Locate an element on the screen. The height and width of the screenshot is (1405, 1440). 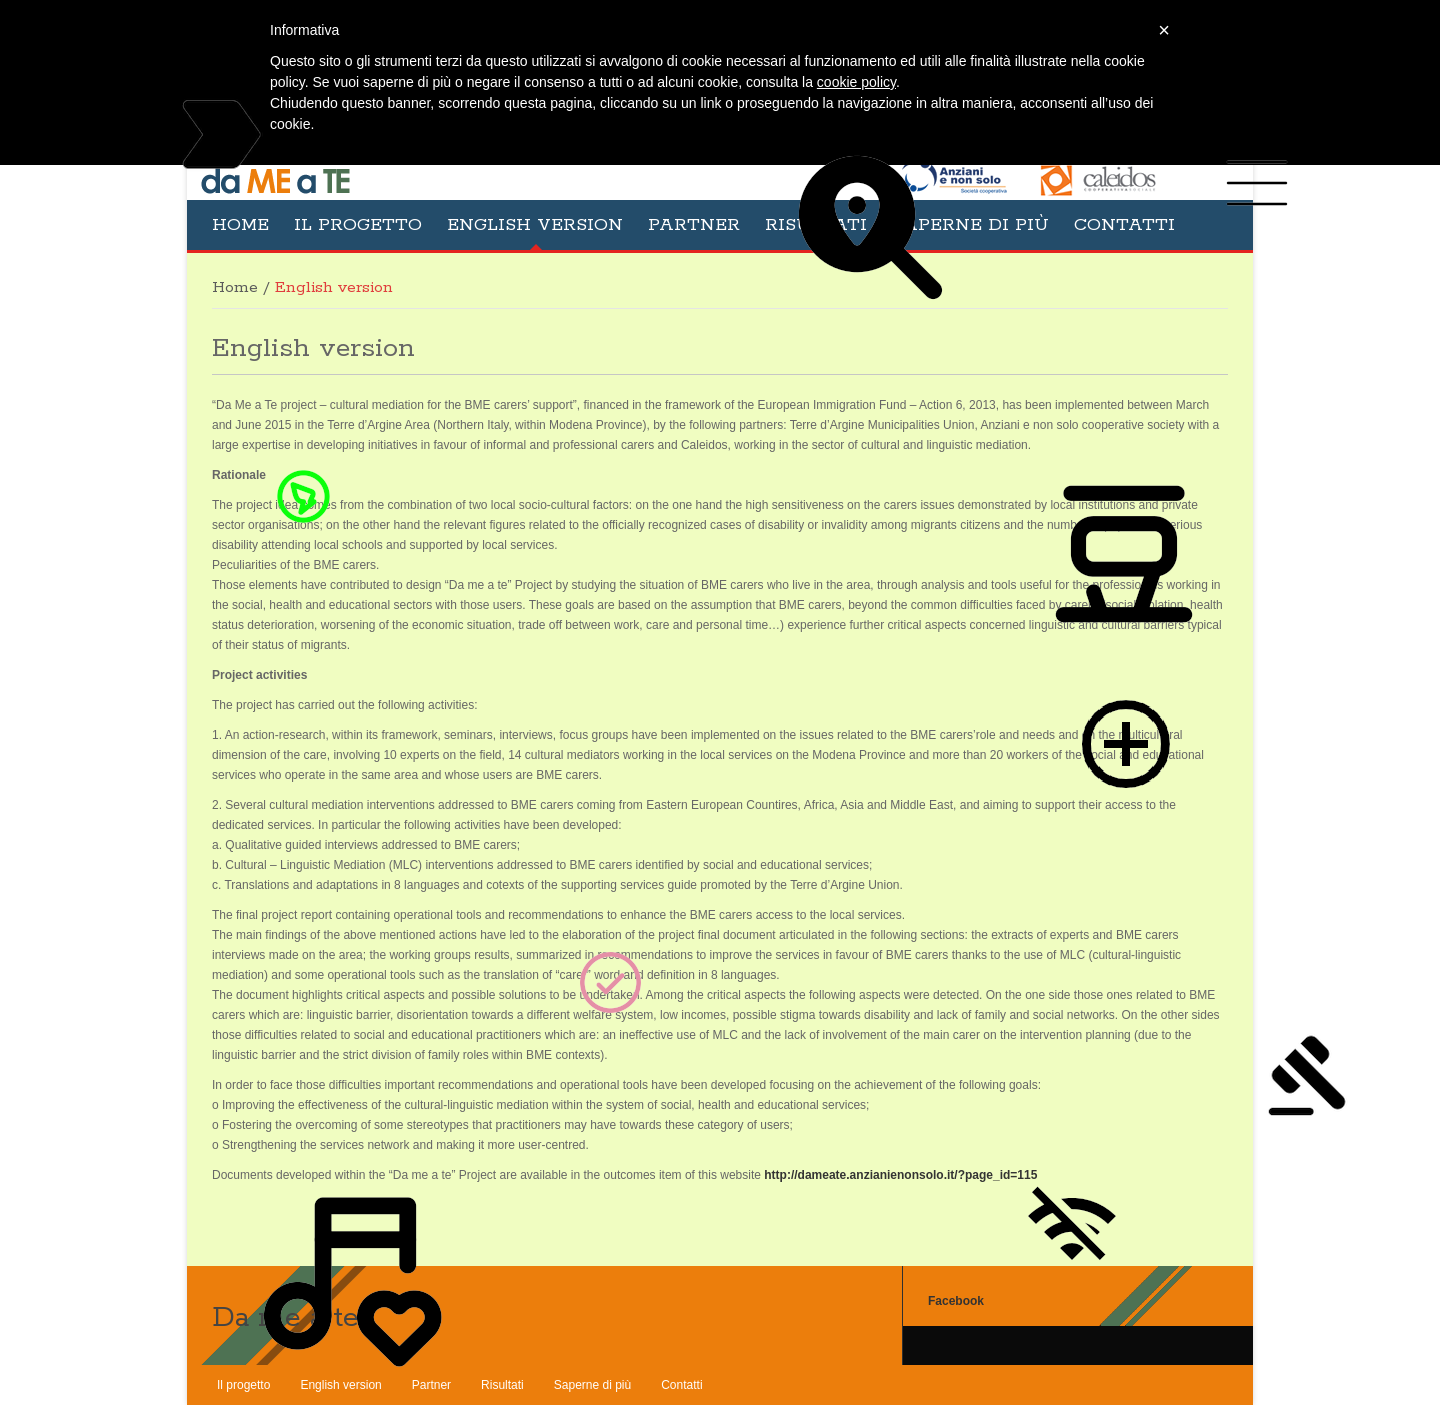
search for a location is located at coordinates (870, 227).